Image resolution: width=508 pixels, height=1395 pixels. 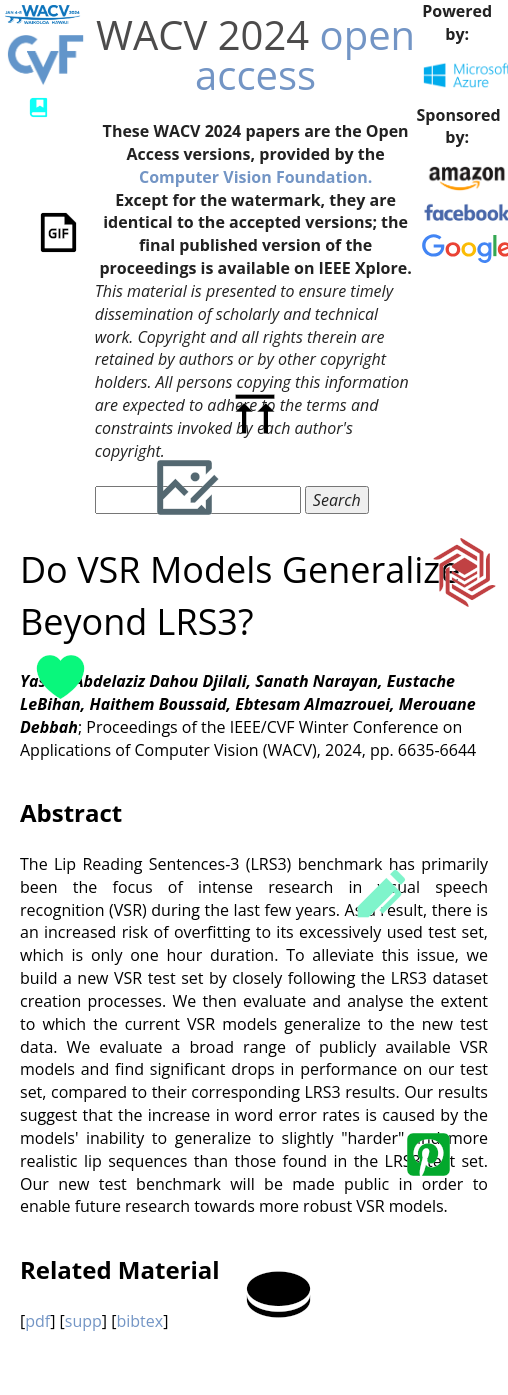 I want to click on view your coin balance or currency, so click(x=278, y=1294).